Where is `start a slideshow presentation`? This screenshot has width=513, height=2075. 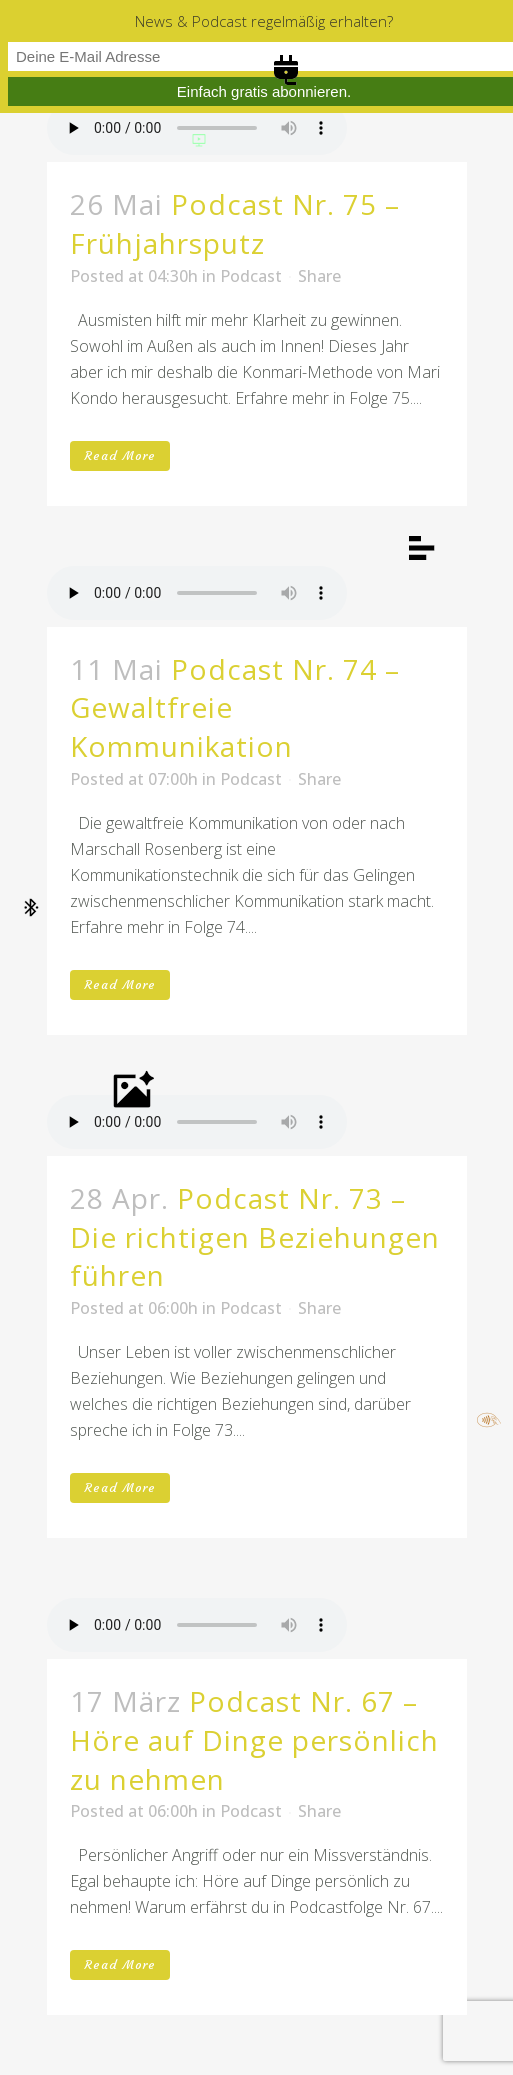 start a slideshow presentation is located at coordinates (199, 140).